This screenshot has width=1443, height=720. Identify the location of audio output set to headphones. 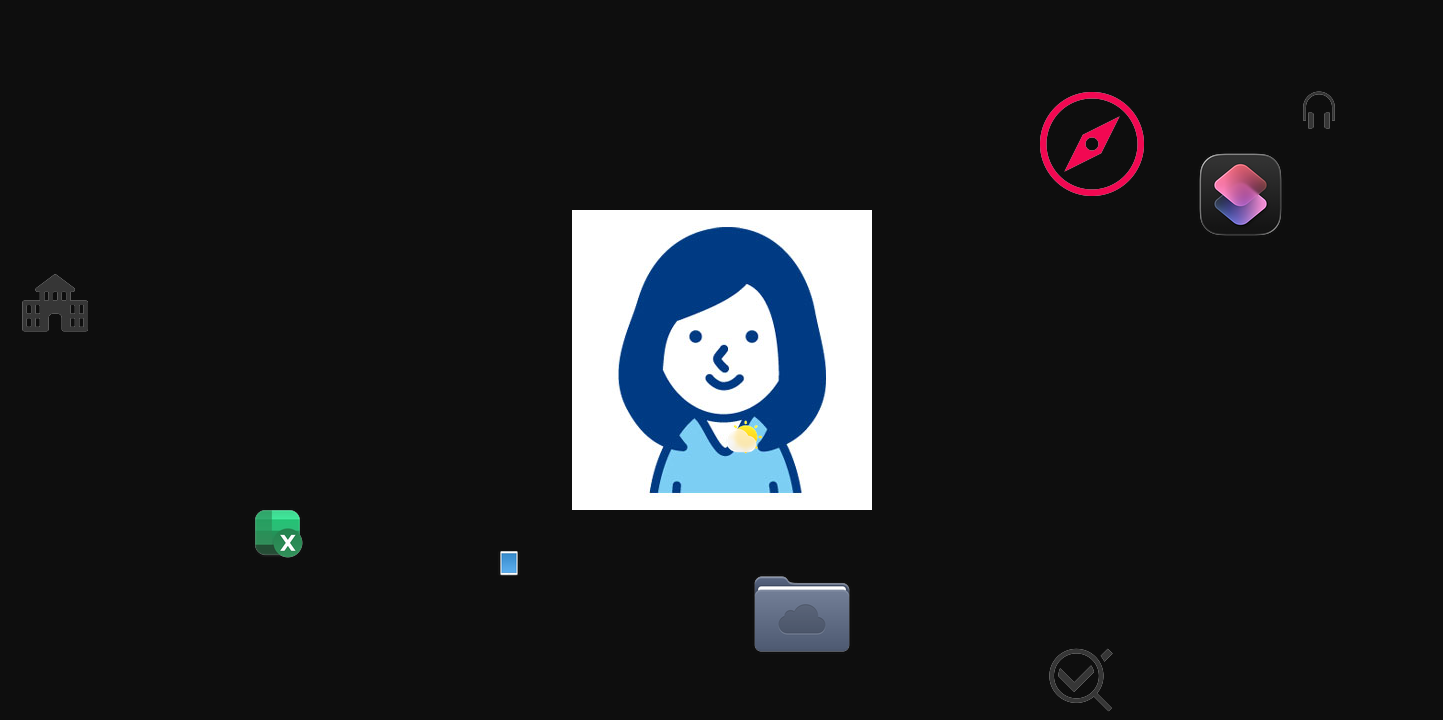
(1319, 110).